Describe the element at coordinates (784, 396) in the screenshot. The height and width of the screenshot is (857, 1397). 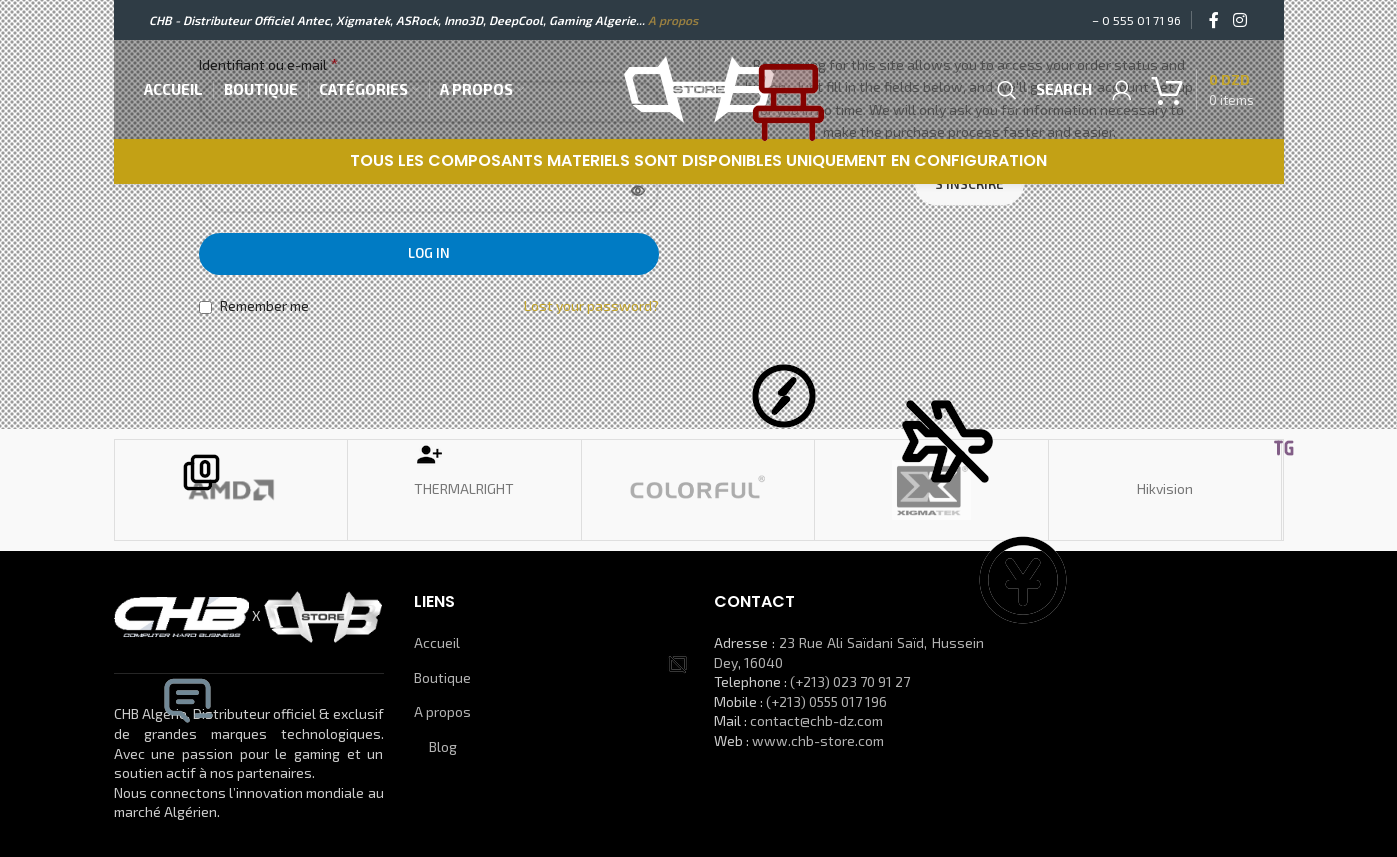
I see `socket.io library or real-time websocket connection` at that location.